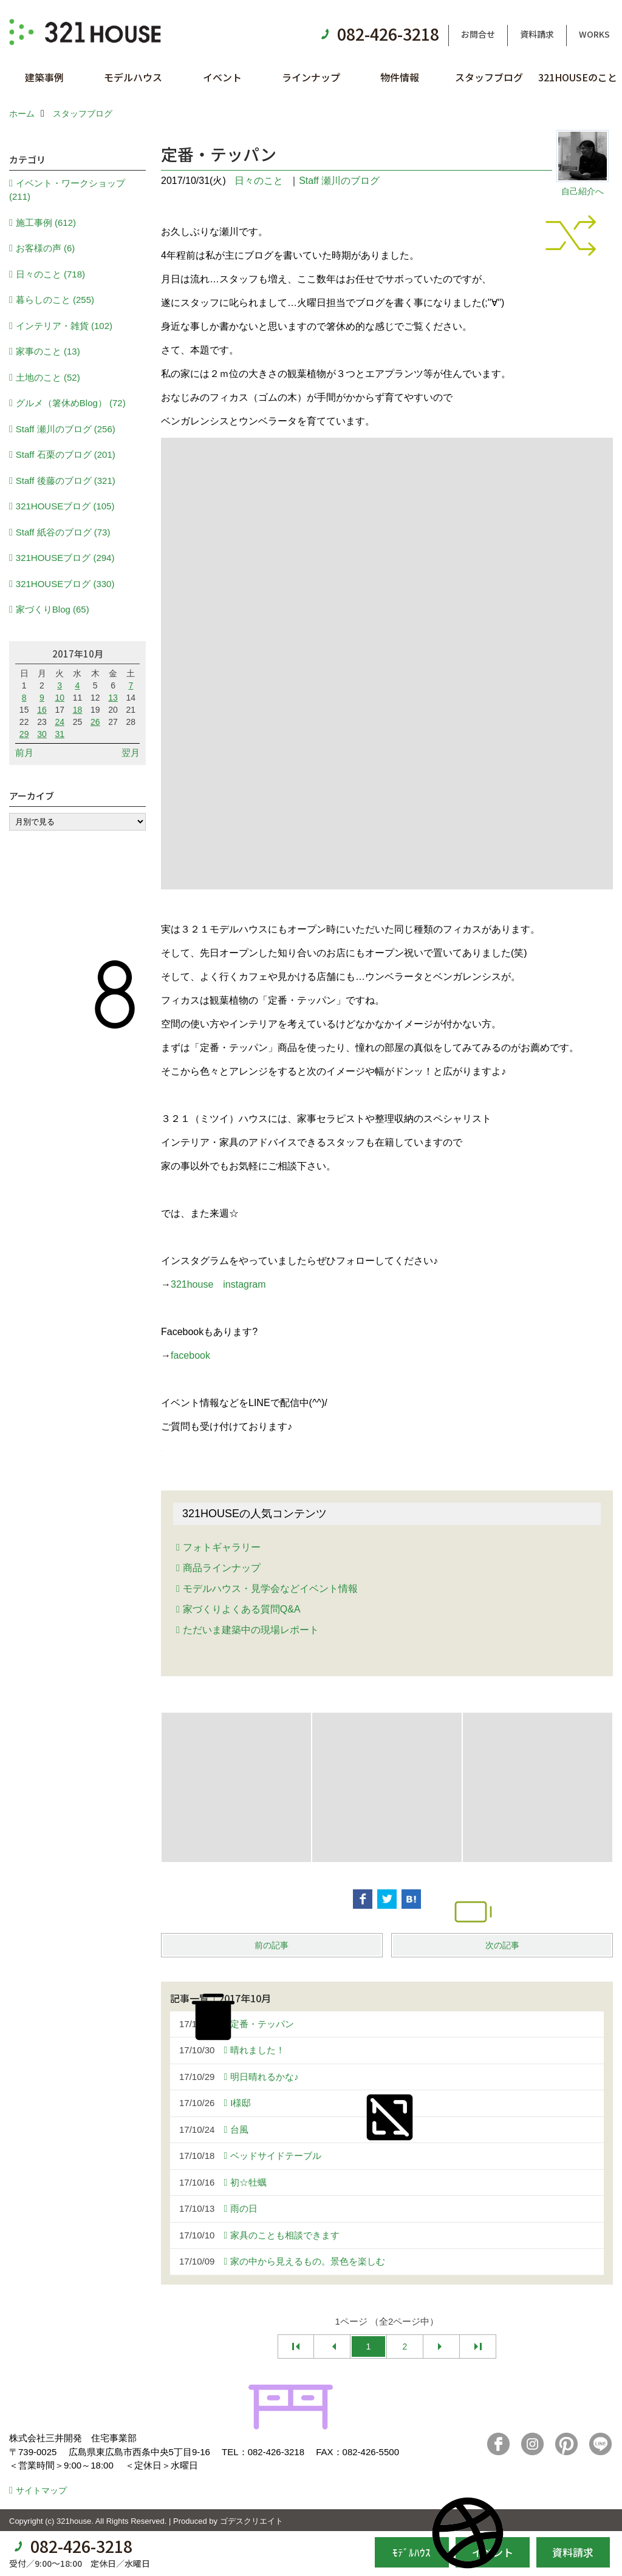 This screenshot has height=2576, width=622. Describe the element at coordinates (389, 2117) in the screenshot. I see `disable selection mode` at that location.